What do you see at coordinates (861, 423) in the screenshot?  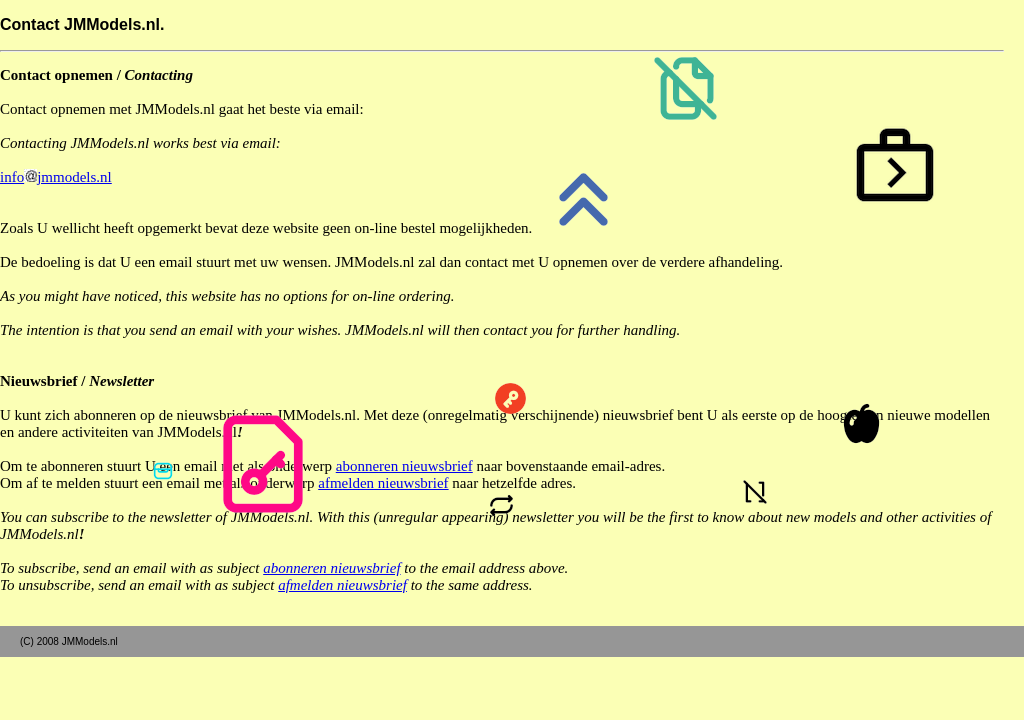 I see `access health or nutrition tracking features` at bounding box center [861, 423].